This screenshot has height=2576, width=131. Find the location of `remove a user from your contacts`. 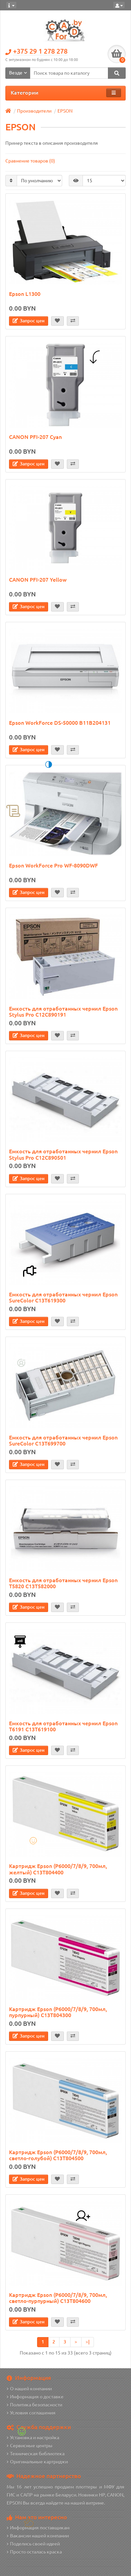

remove a user from your contacts is located at coordinates (21, 1363).